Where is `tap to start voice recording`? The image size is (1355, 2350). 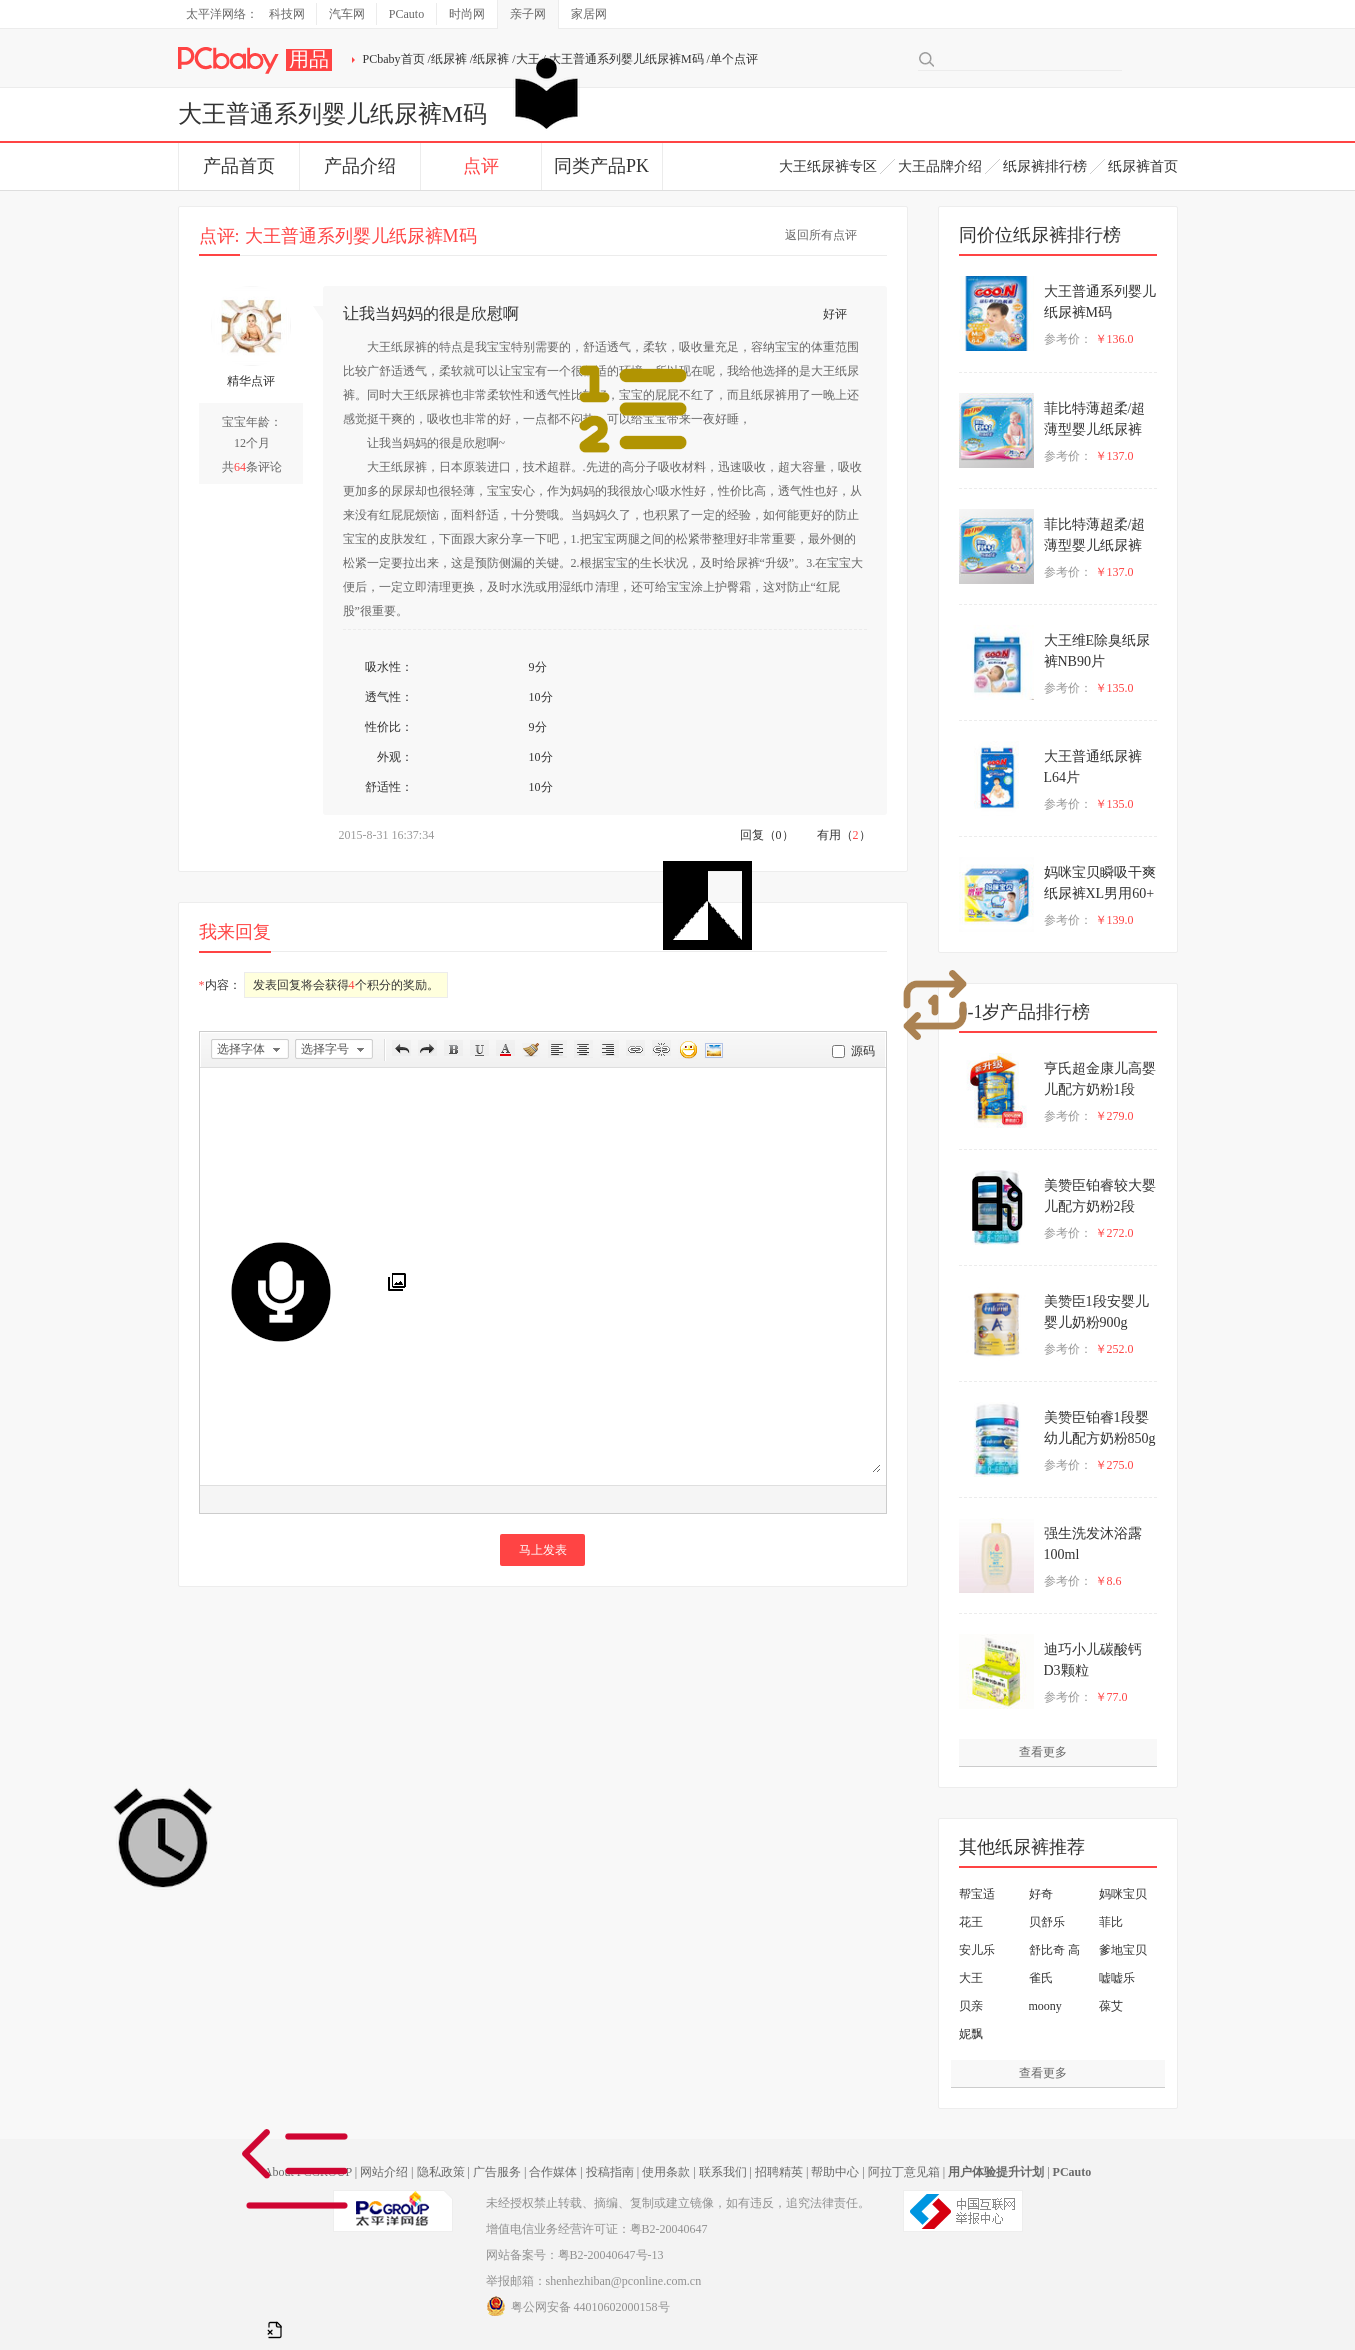
tap to start voice recording is located at coordinates (281, 1292).